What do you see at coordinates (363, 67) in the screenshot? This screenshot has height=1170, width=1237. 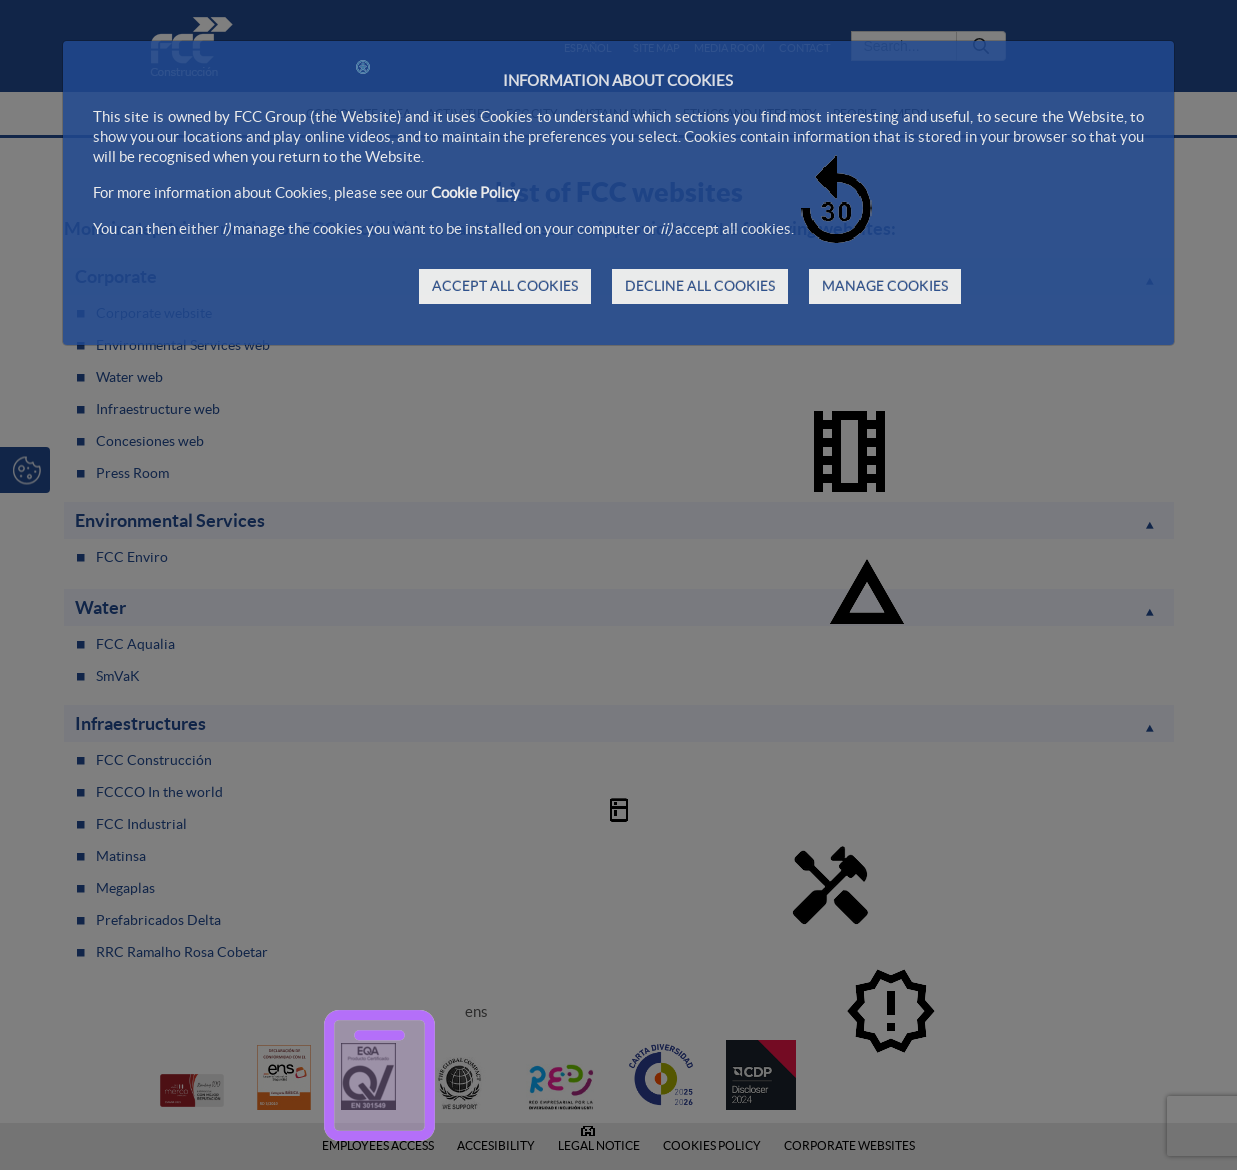 I see `view user profile` at bounding box center [363, 67].